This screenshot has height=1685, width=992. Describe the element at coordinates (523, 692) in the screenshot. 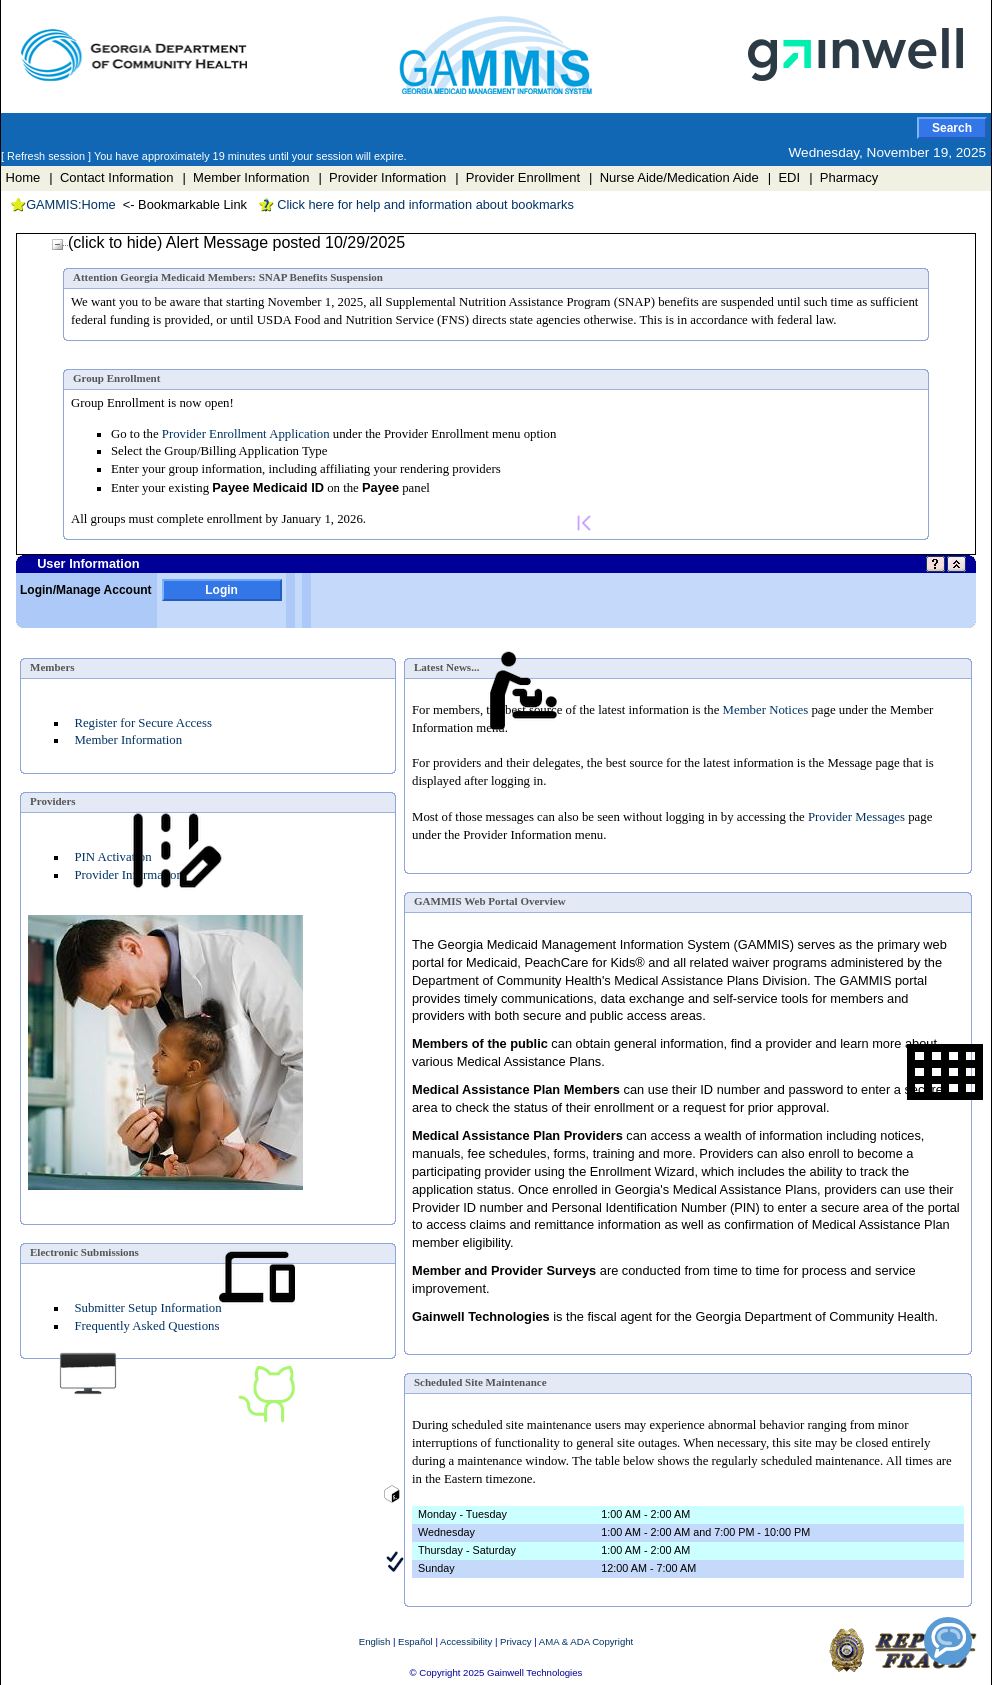

I see `indicates baby changing station nearby` at that location.